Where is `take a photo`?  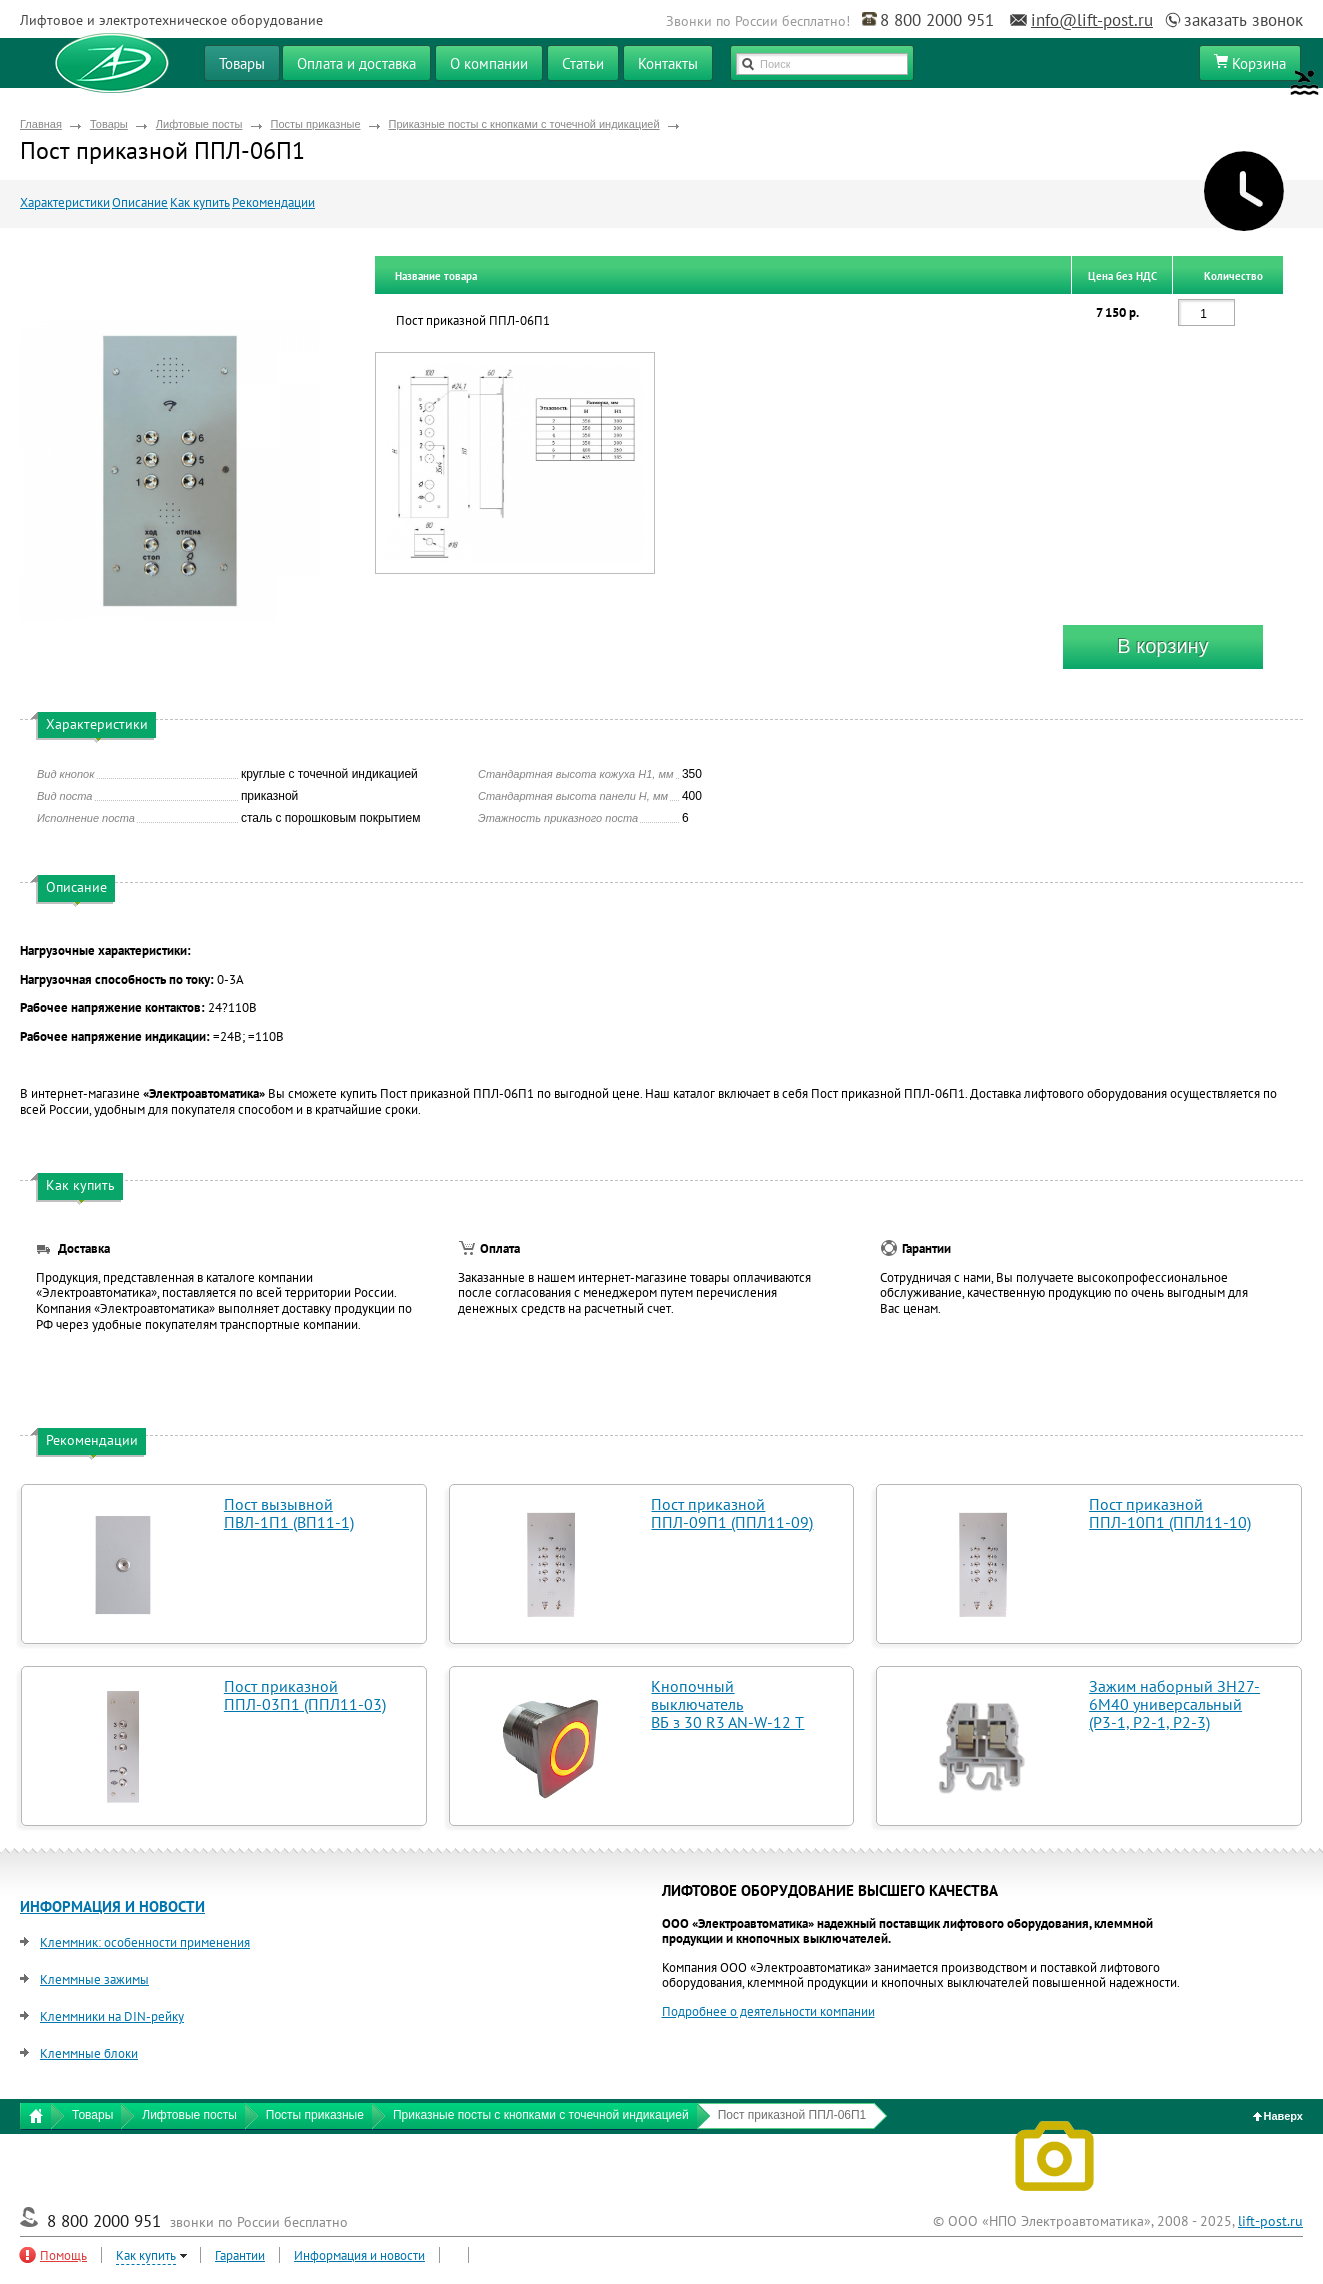
take a photo is located at coordinates (1054, 2157).